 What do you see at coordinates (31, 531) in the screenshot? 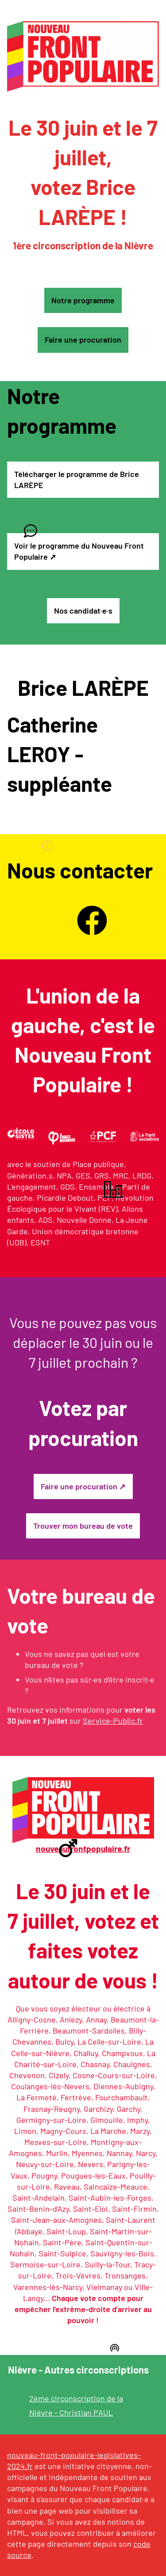
I see `open chat or messaging` at bounding box center [31, 531].